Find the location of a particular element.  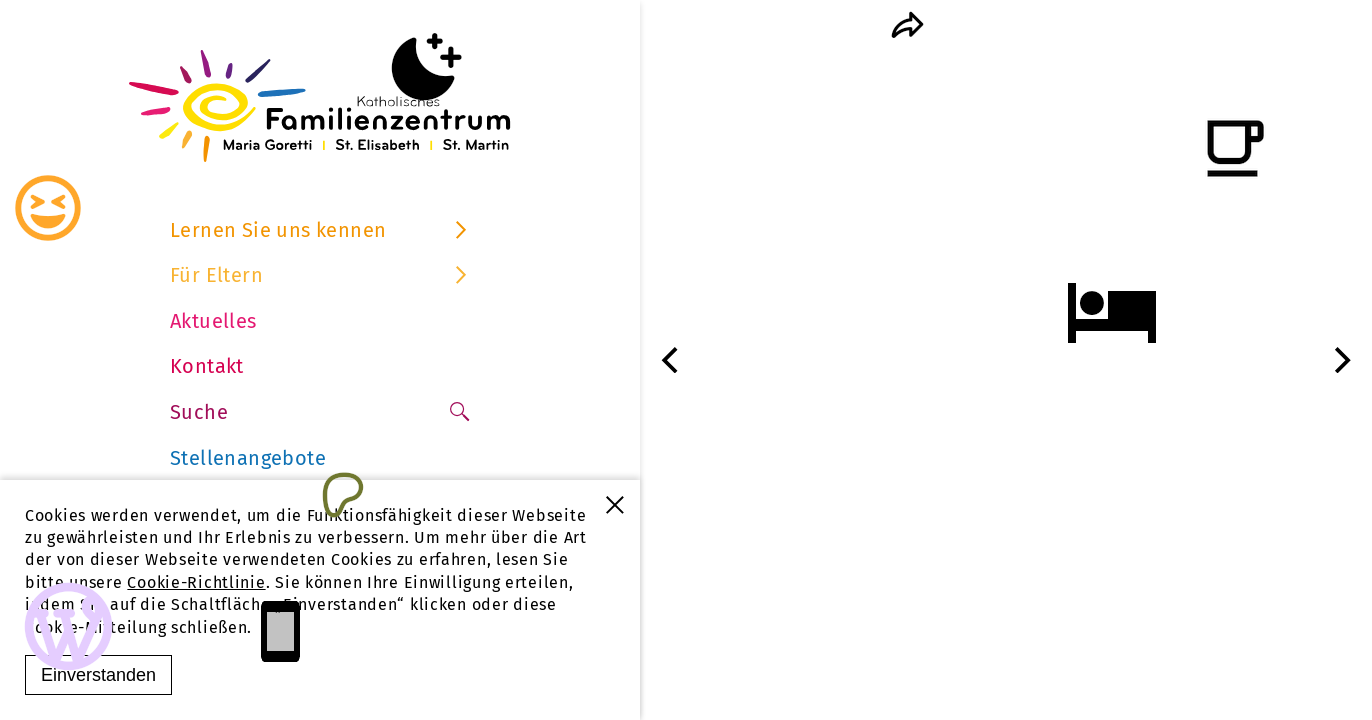

link to wordpress site or blog is located at coordinates (68, 626).